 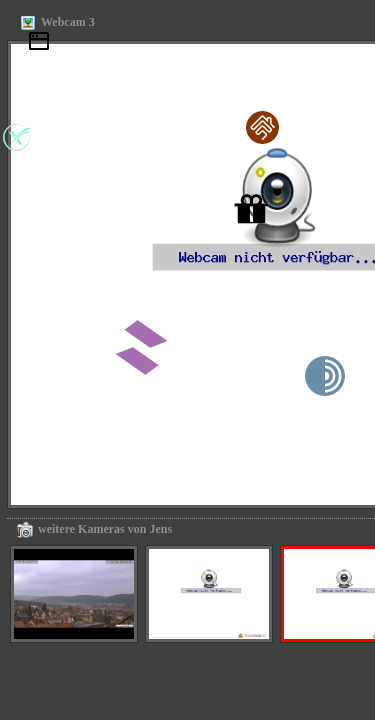 What do you see at coordinates (251, 209) in the screenshot?
I see `view or redeem a gift` at bounding box center [251, 209].